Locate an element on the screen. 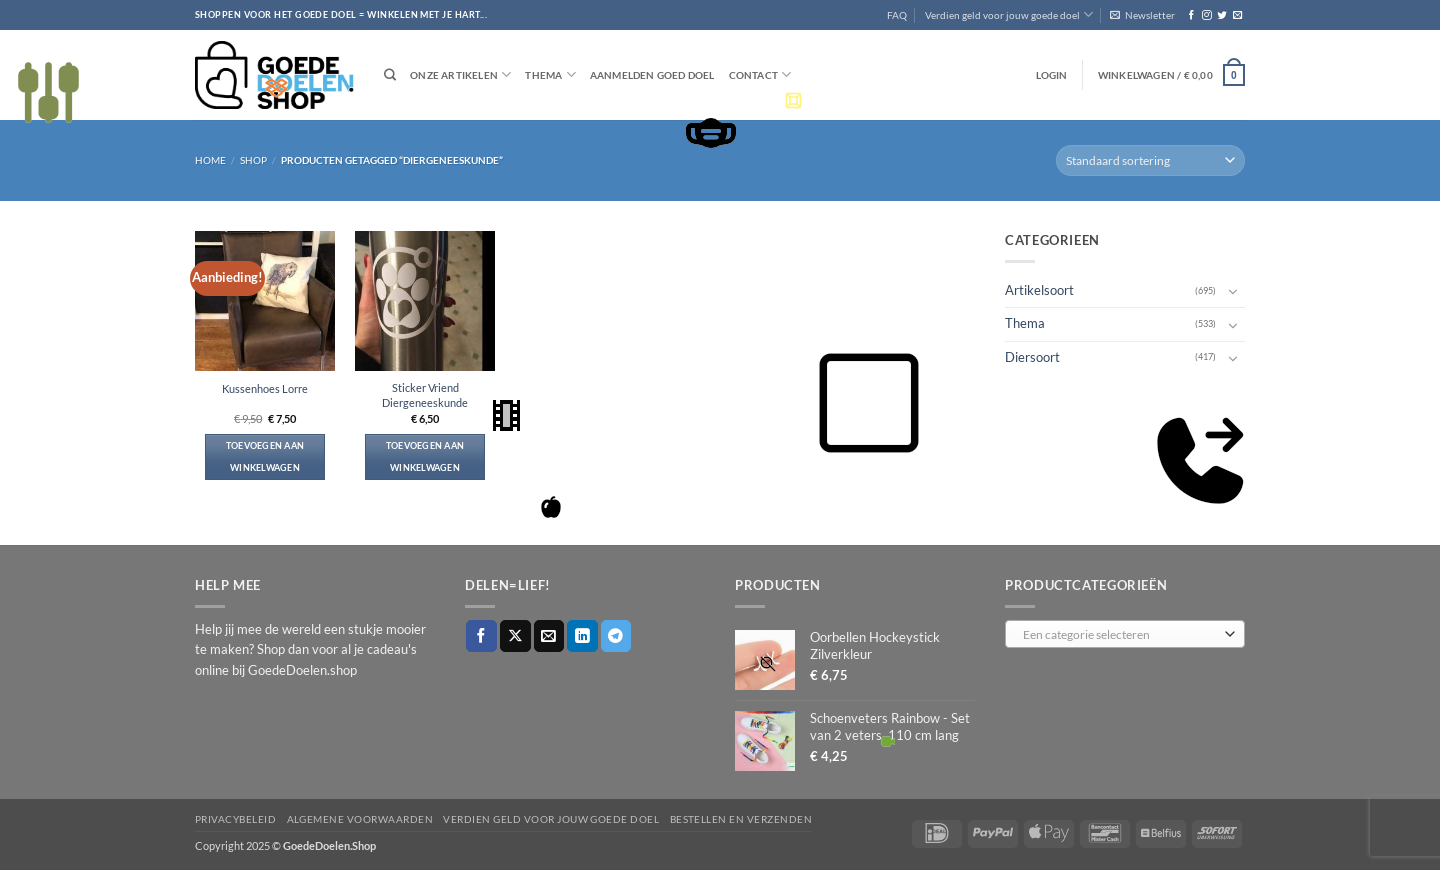 Image resolution: width=1440 pixels, height=870 pixels. access health or nutrition tracking features is located at coordinates (551, 507).